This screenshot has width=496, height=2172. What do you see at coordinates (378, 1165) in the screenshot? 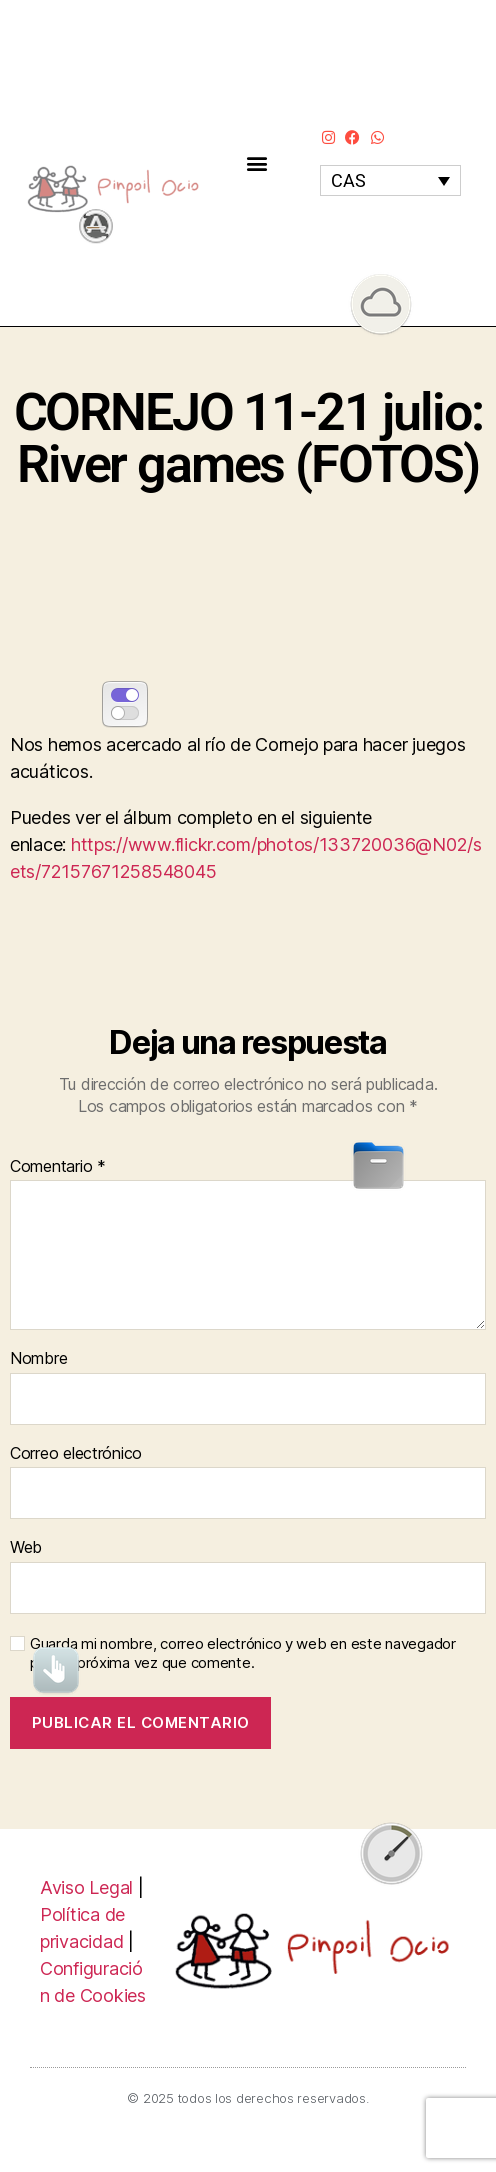
I see `open the nautilus file manager` at bounding box center [378, 1165].